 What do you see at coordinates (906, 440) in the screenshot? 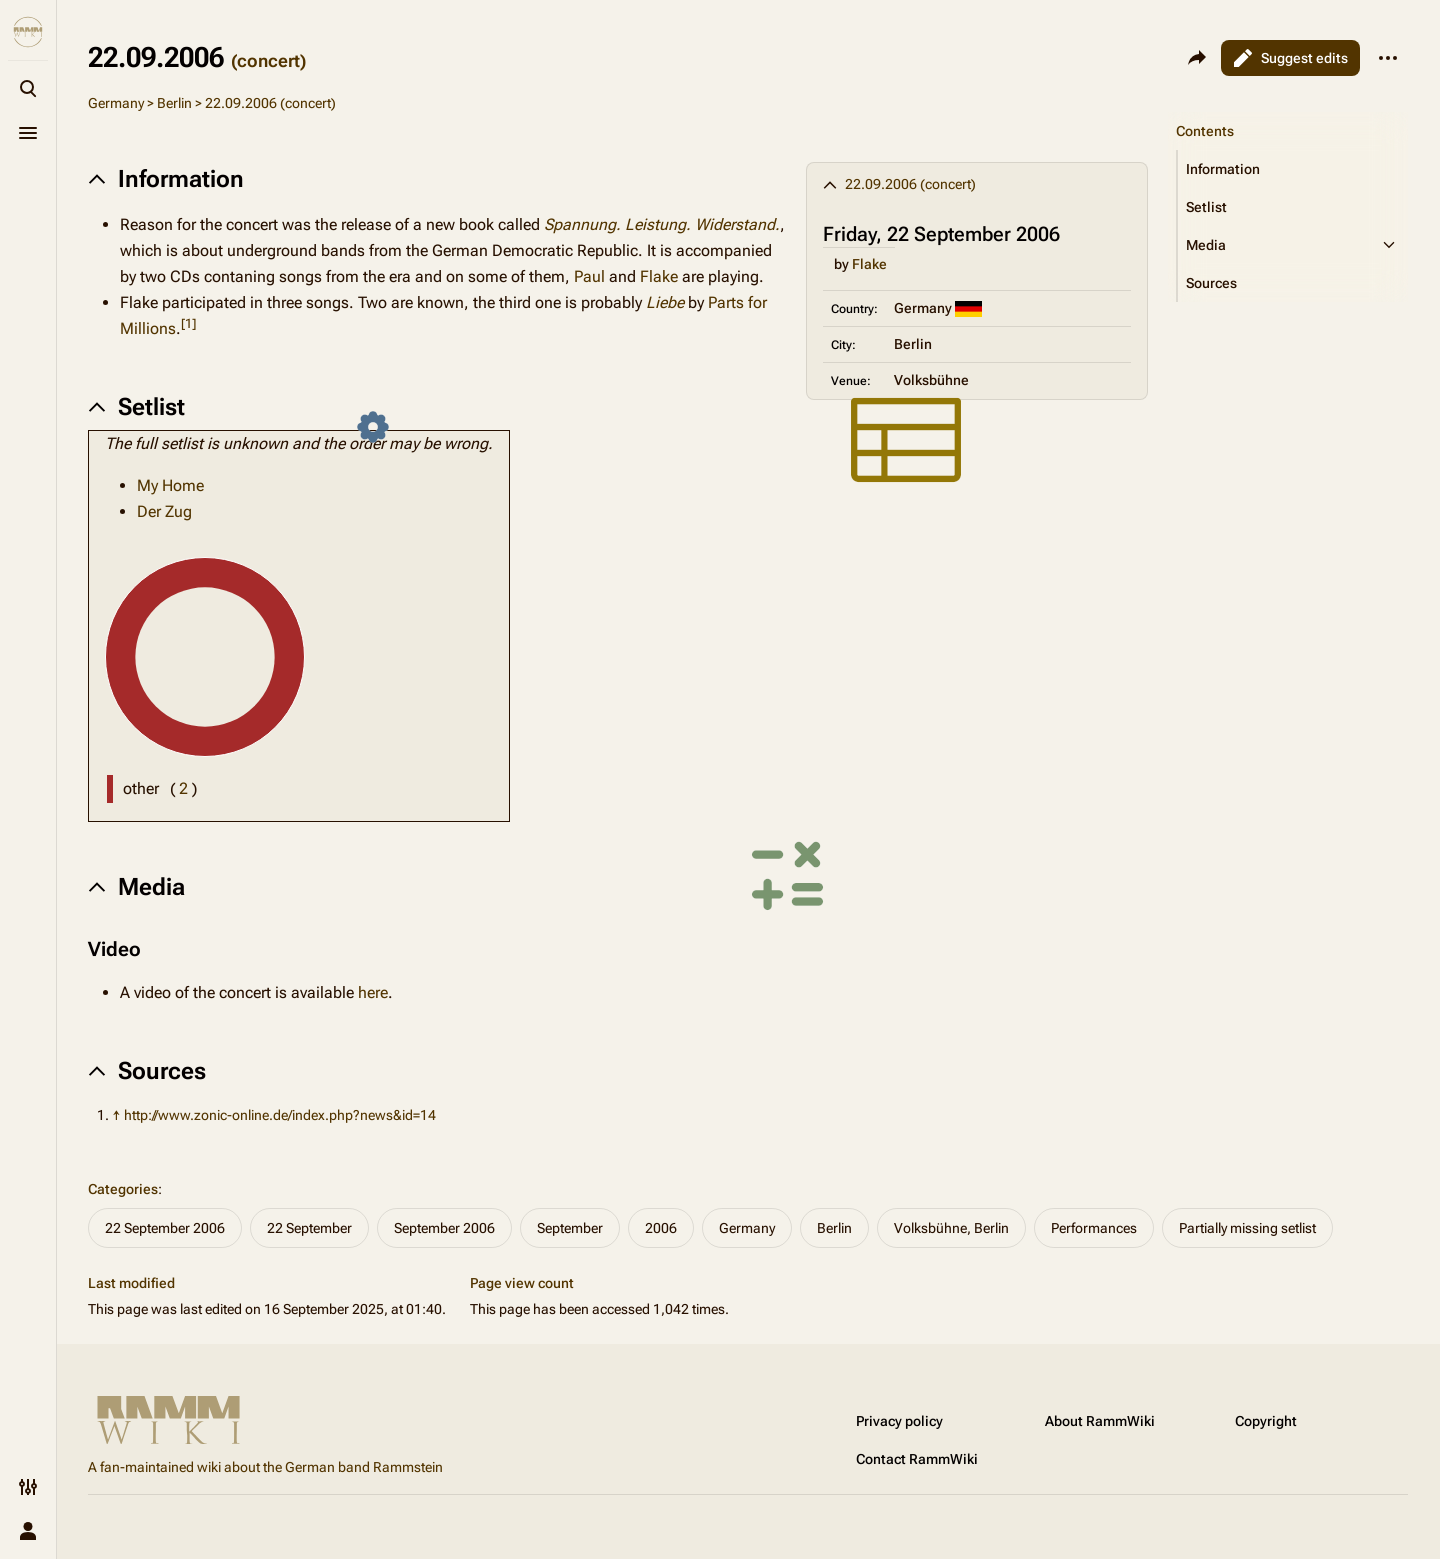
I see `view data in table format` at bounding box center [906, 440].